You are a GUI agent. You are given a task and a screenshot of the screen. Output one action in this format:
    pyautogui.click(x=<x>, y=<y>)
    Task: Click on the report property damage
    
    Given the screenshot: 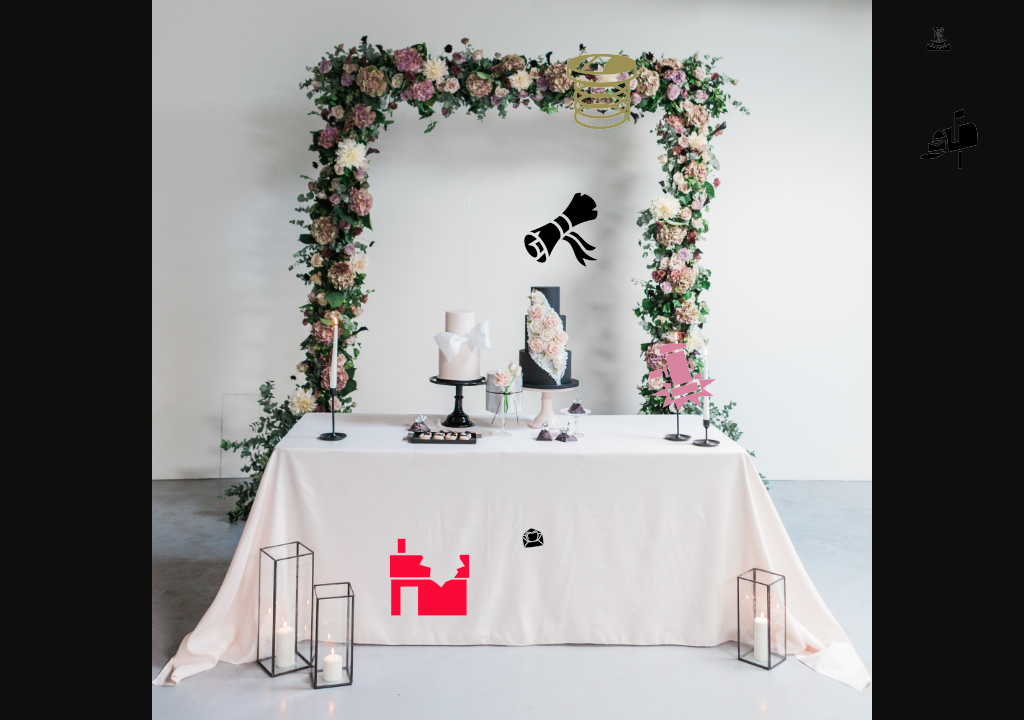 What is the action you would take?
    pyautogui.click(x=428, y=575)
    